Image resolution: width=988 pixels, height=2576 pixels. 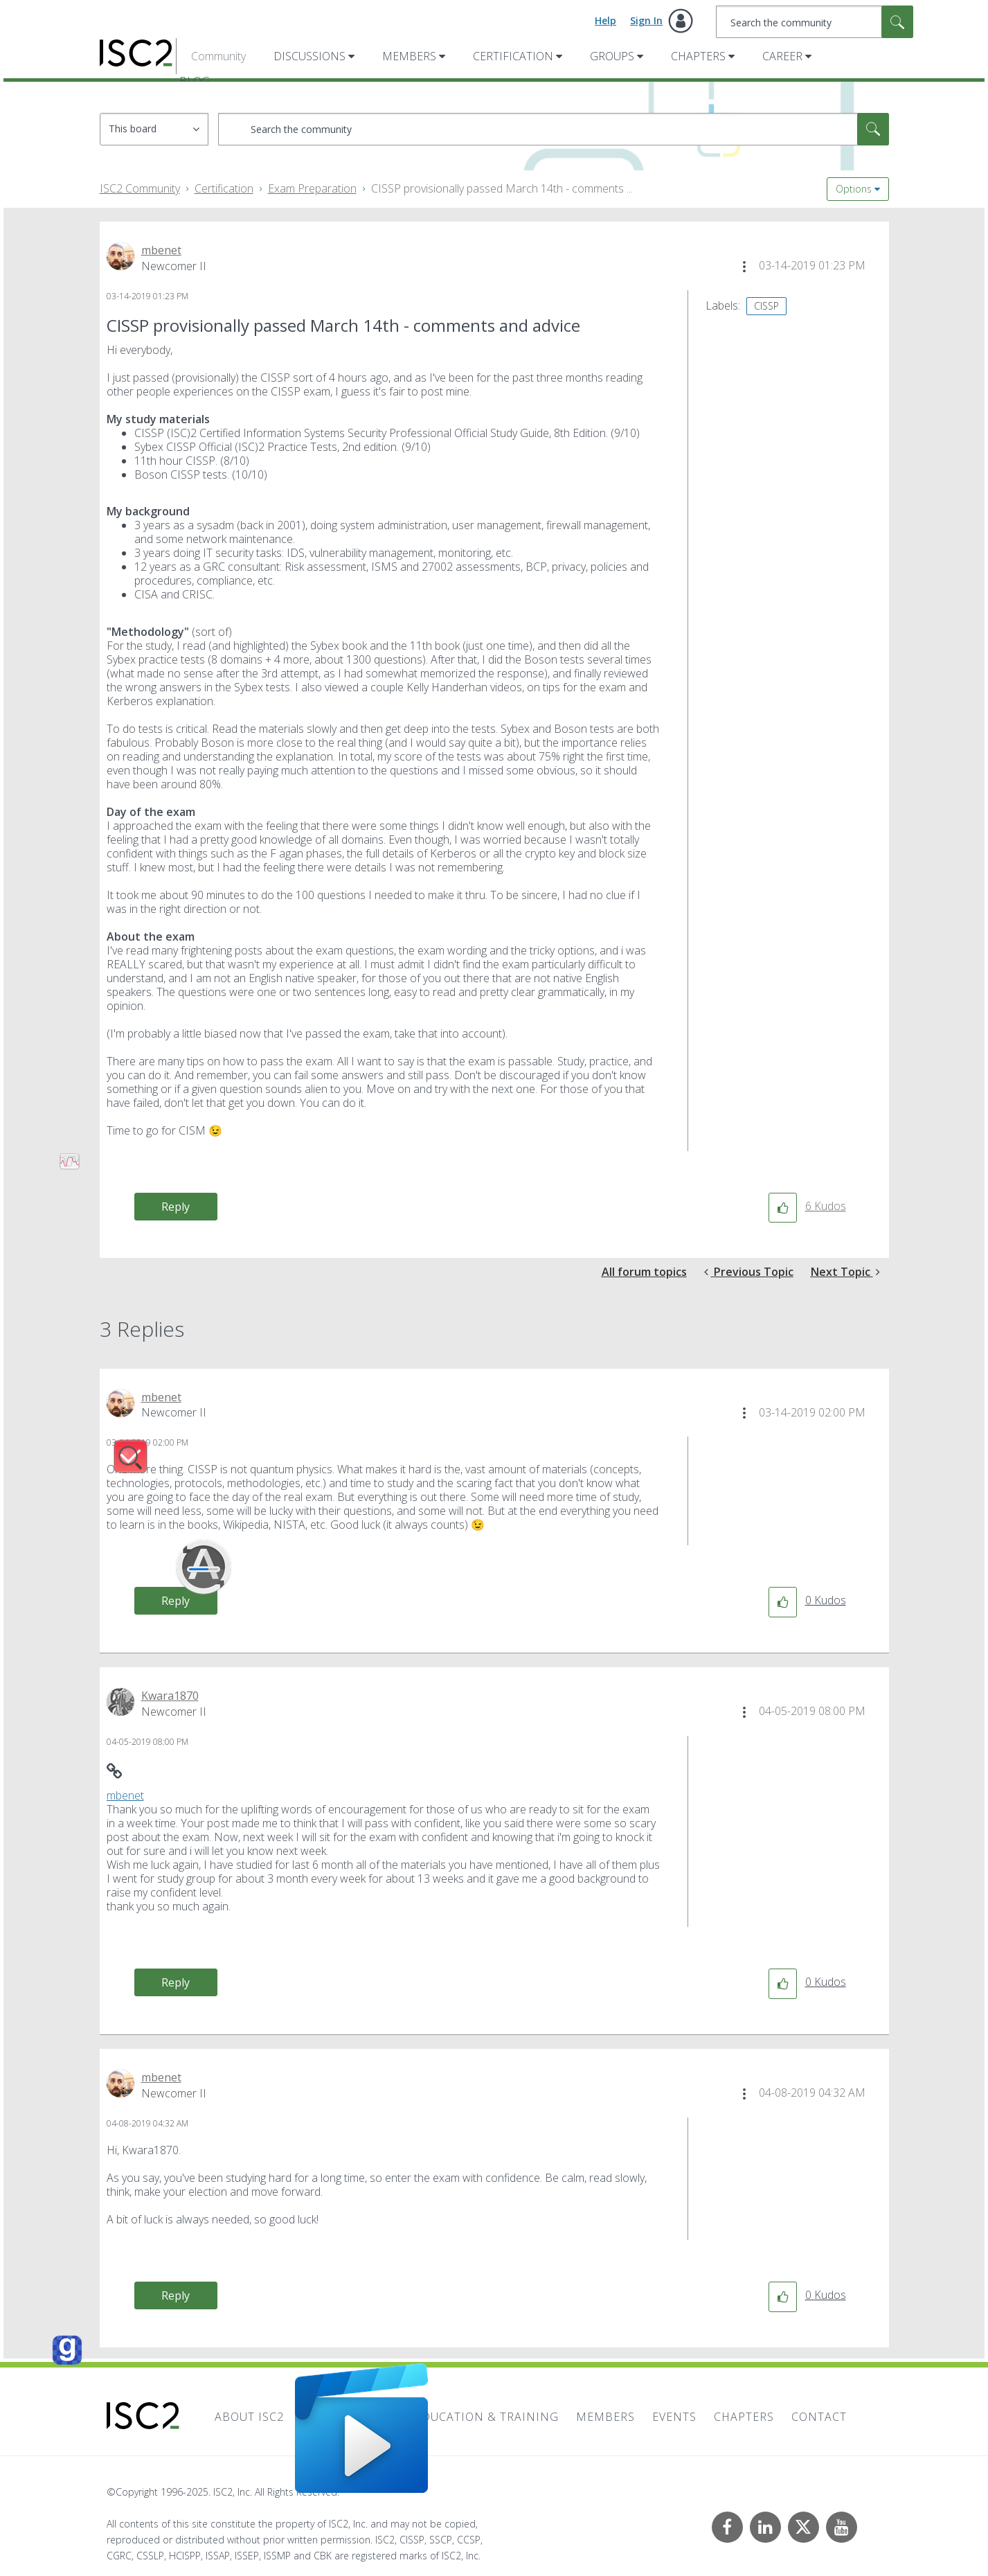 I want to click on view battery and power usage statistics, so click(x=69, y=1161).